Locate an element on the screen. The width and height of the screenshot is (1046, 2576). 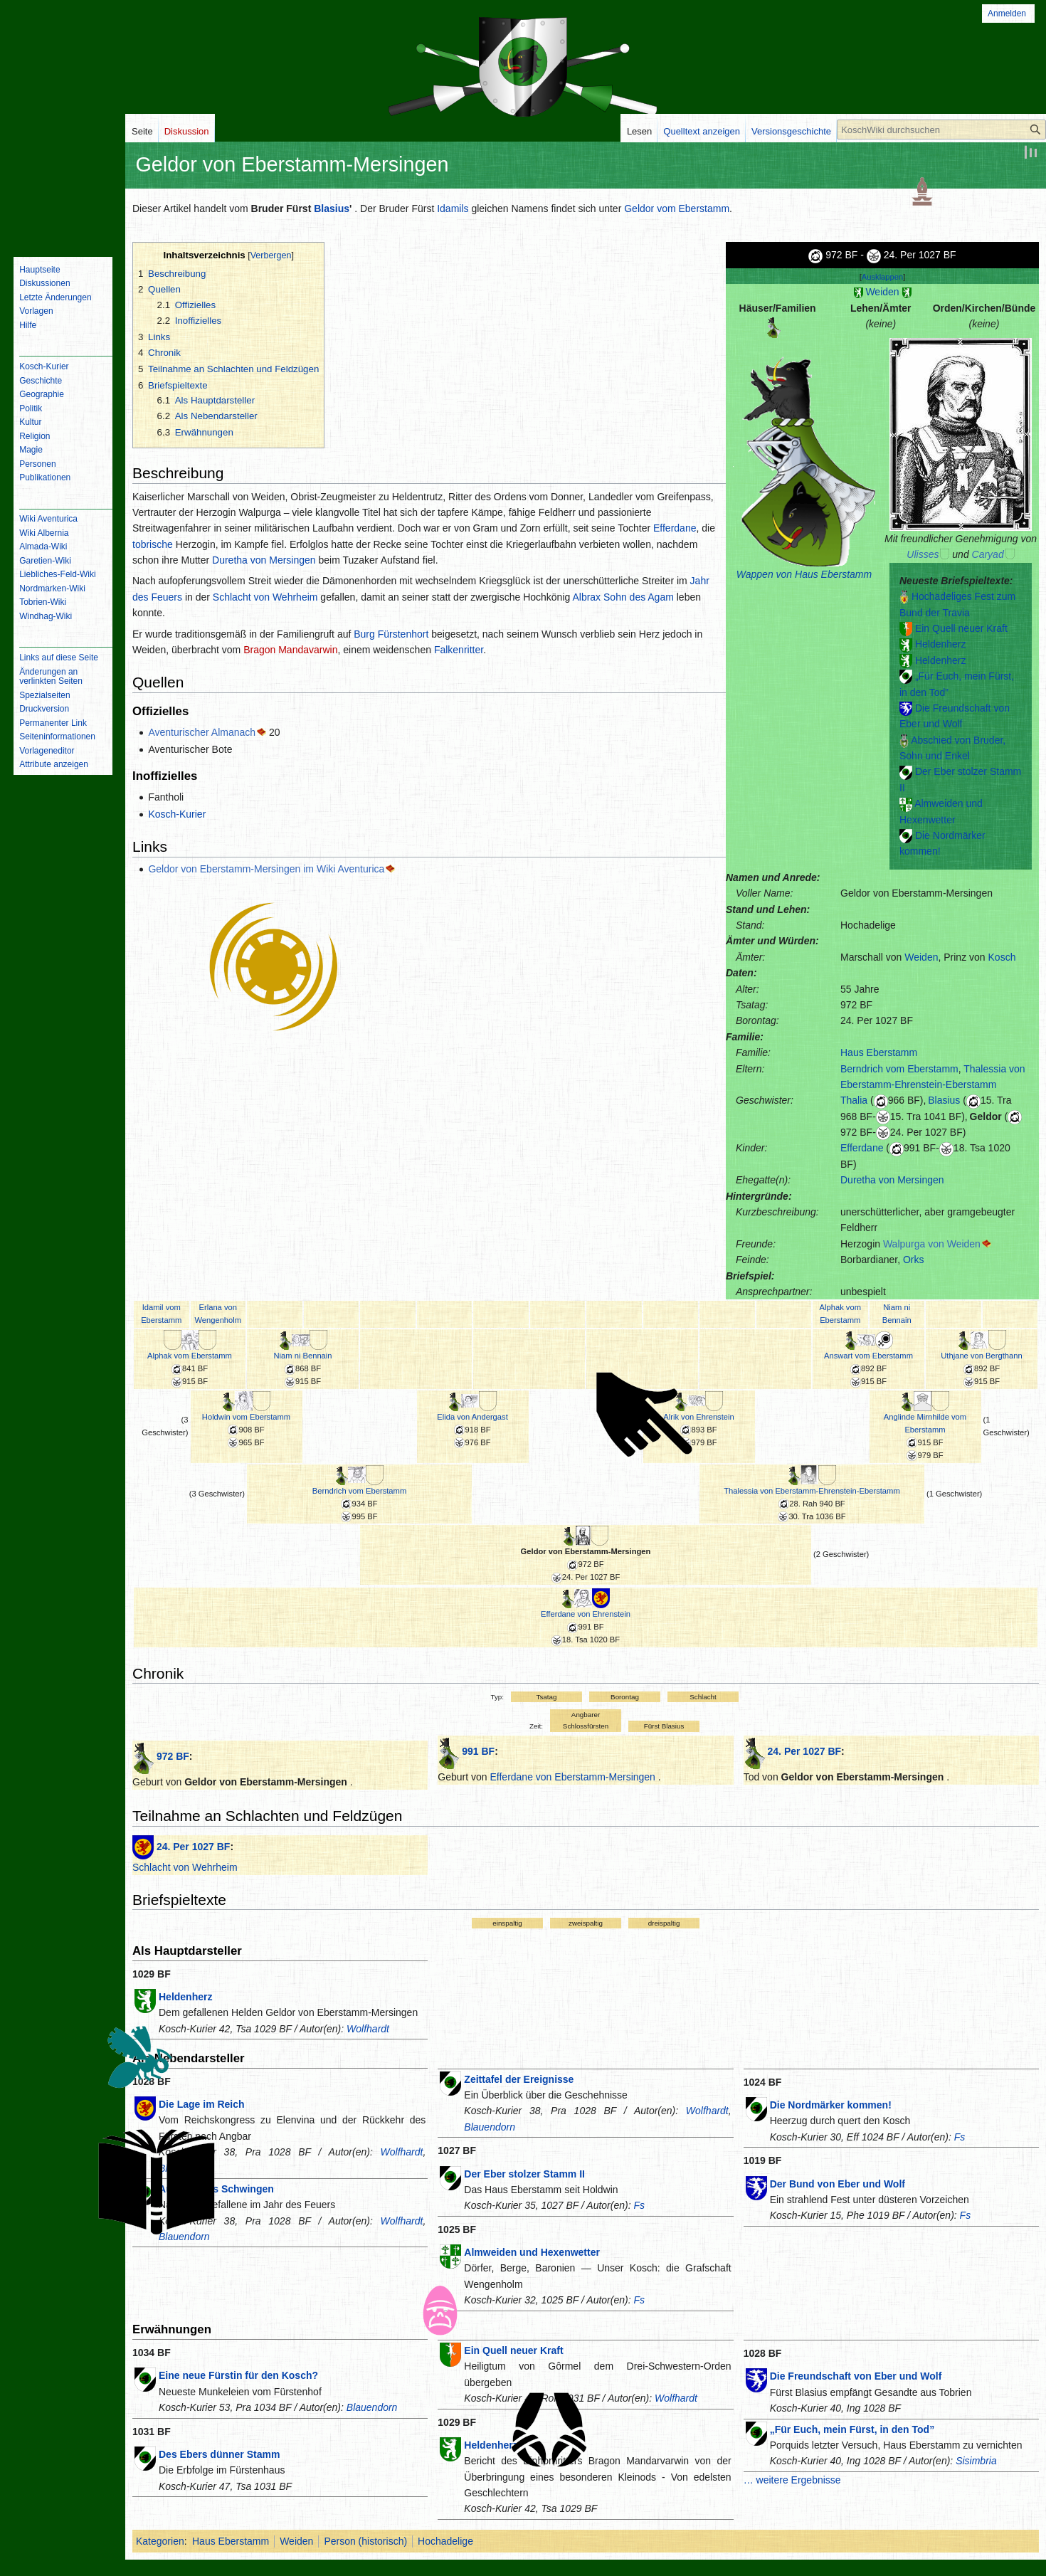
open a book or reading material is located at coordinates (157, 2185).